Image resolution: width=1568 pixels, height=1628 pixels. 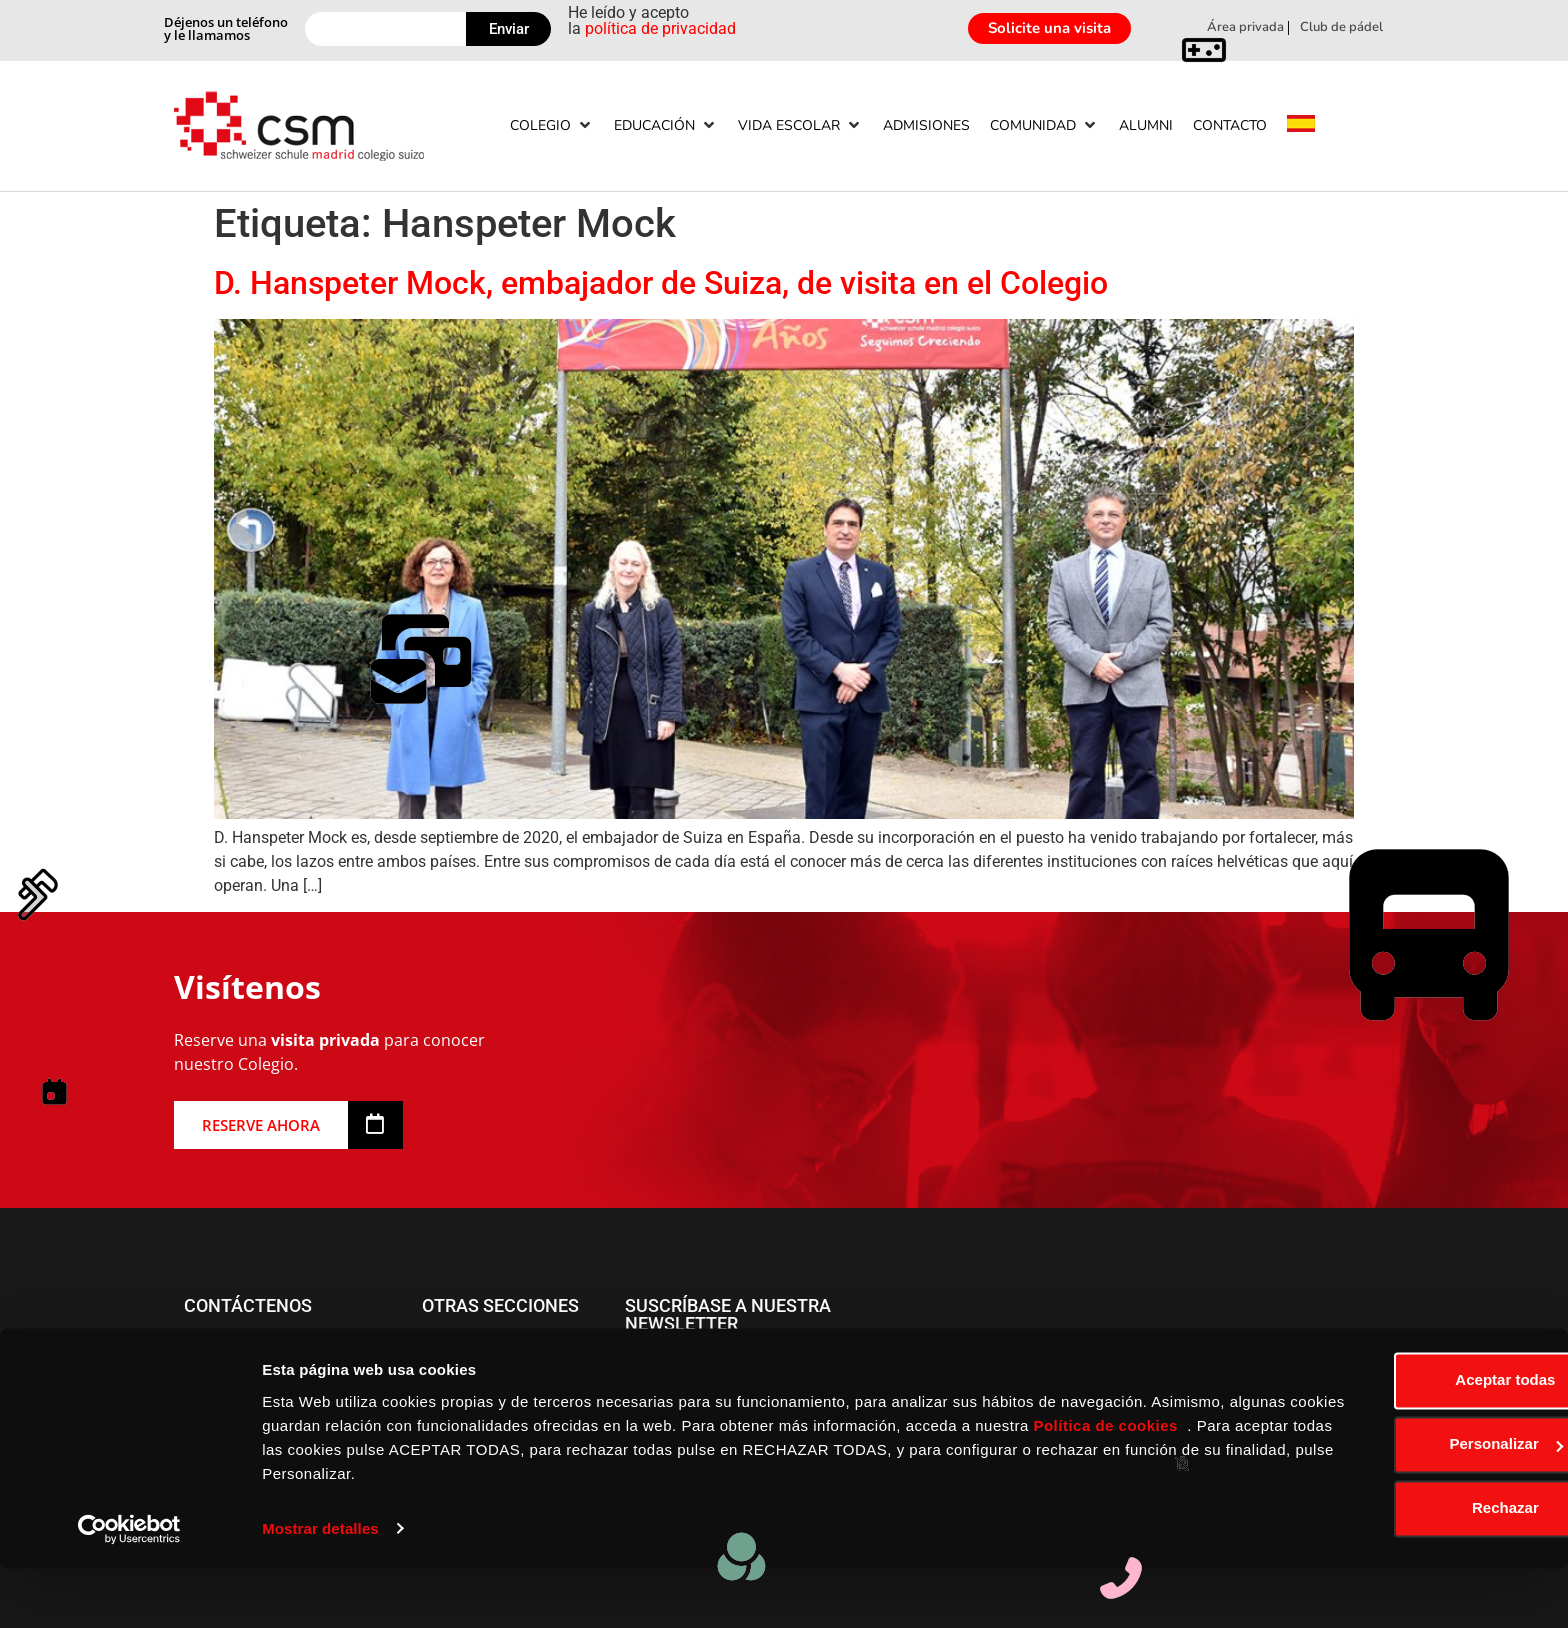 What do you see at coordinates (54, 1092) in the screenshot?
I see `view today's date or daily agenda` at bounding box center [54, 1092].